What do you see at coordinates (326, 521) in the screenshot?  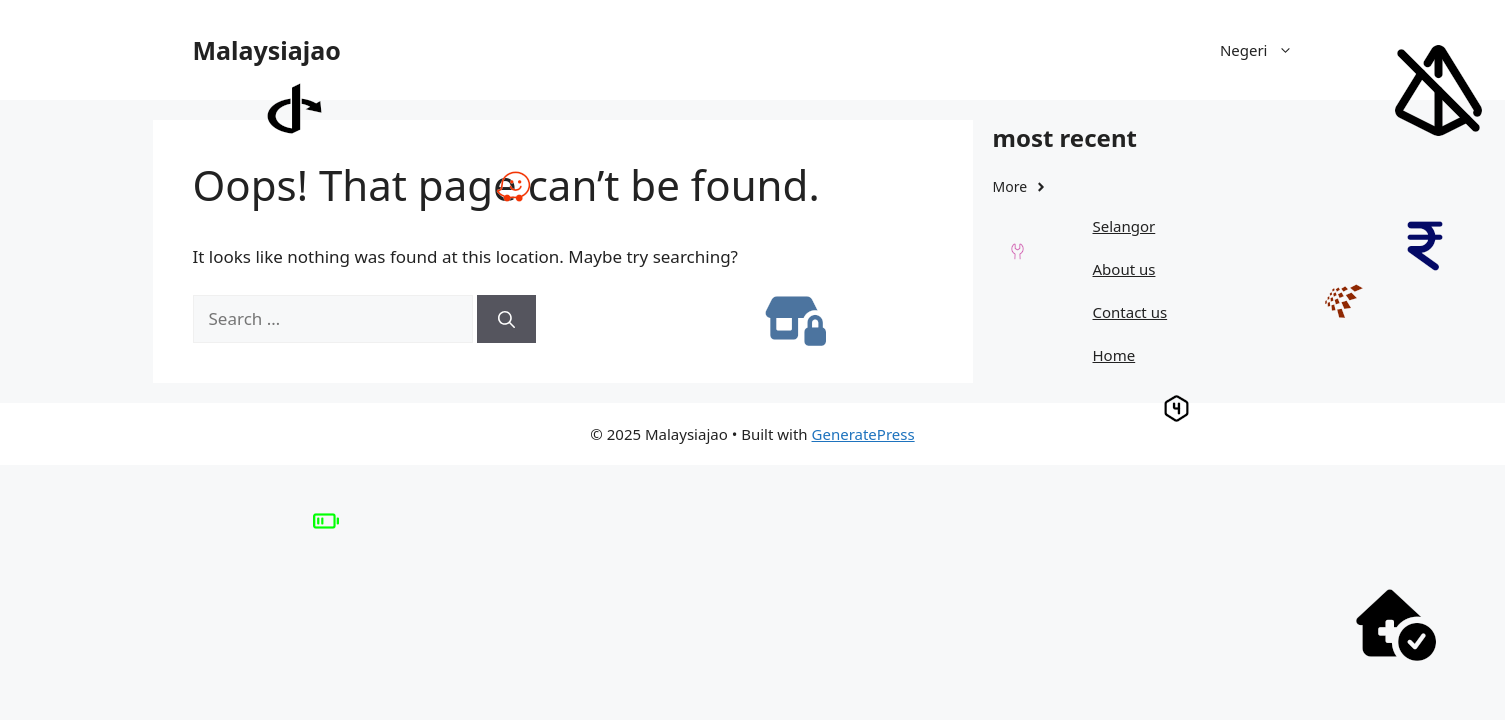 I see `indicates medium battery level` at bounding box center [326, 521].